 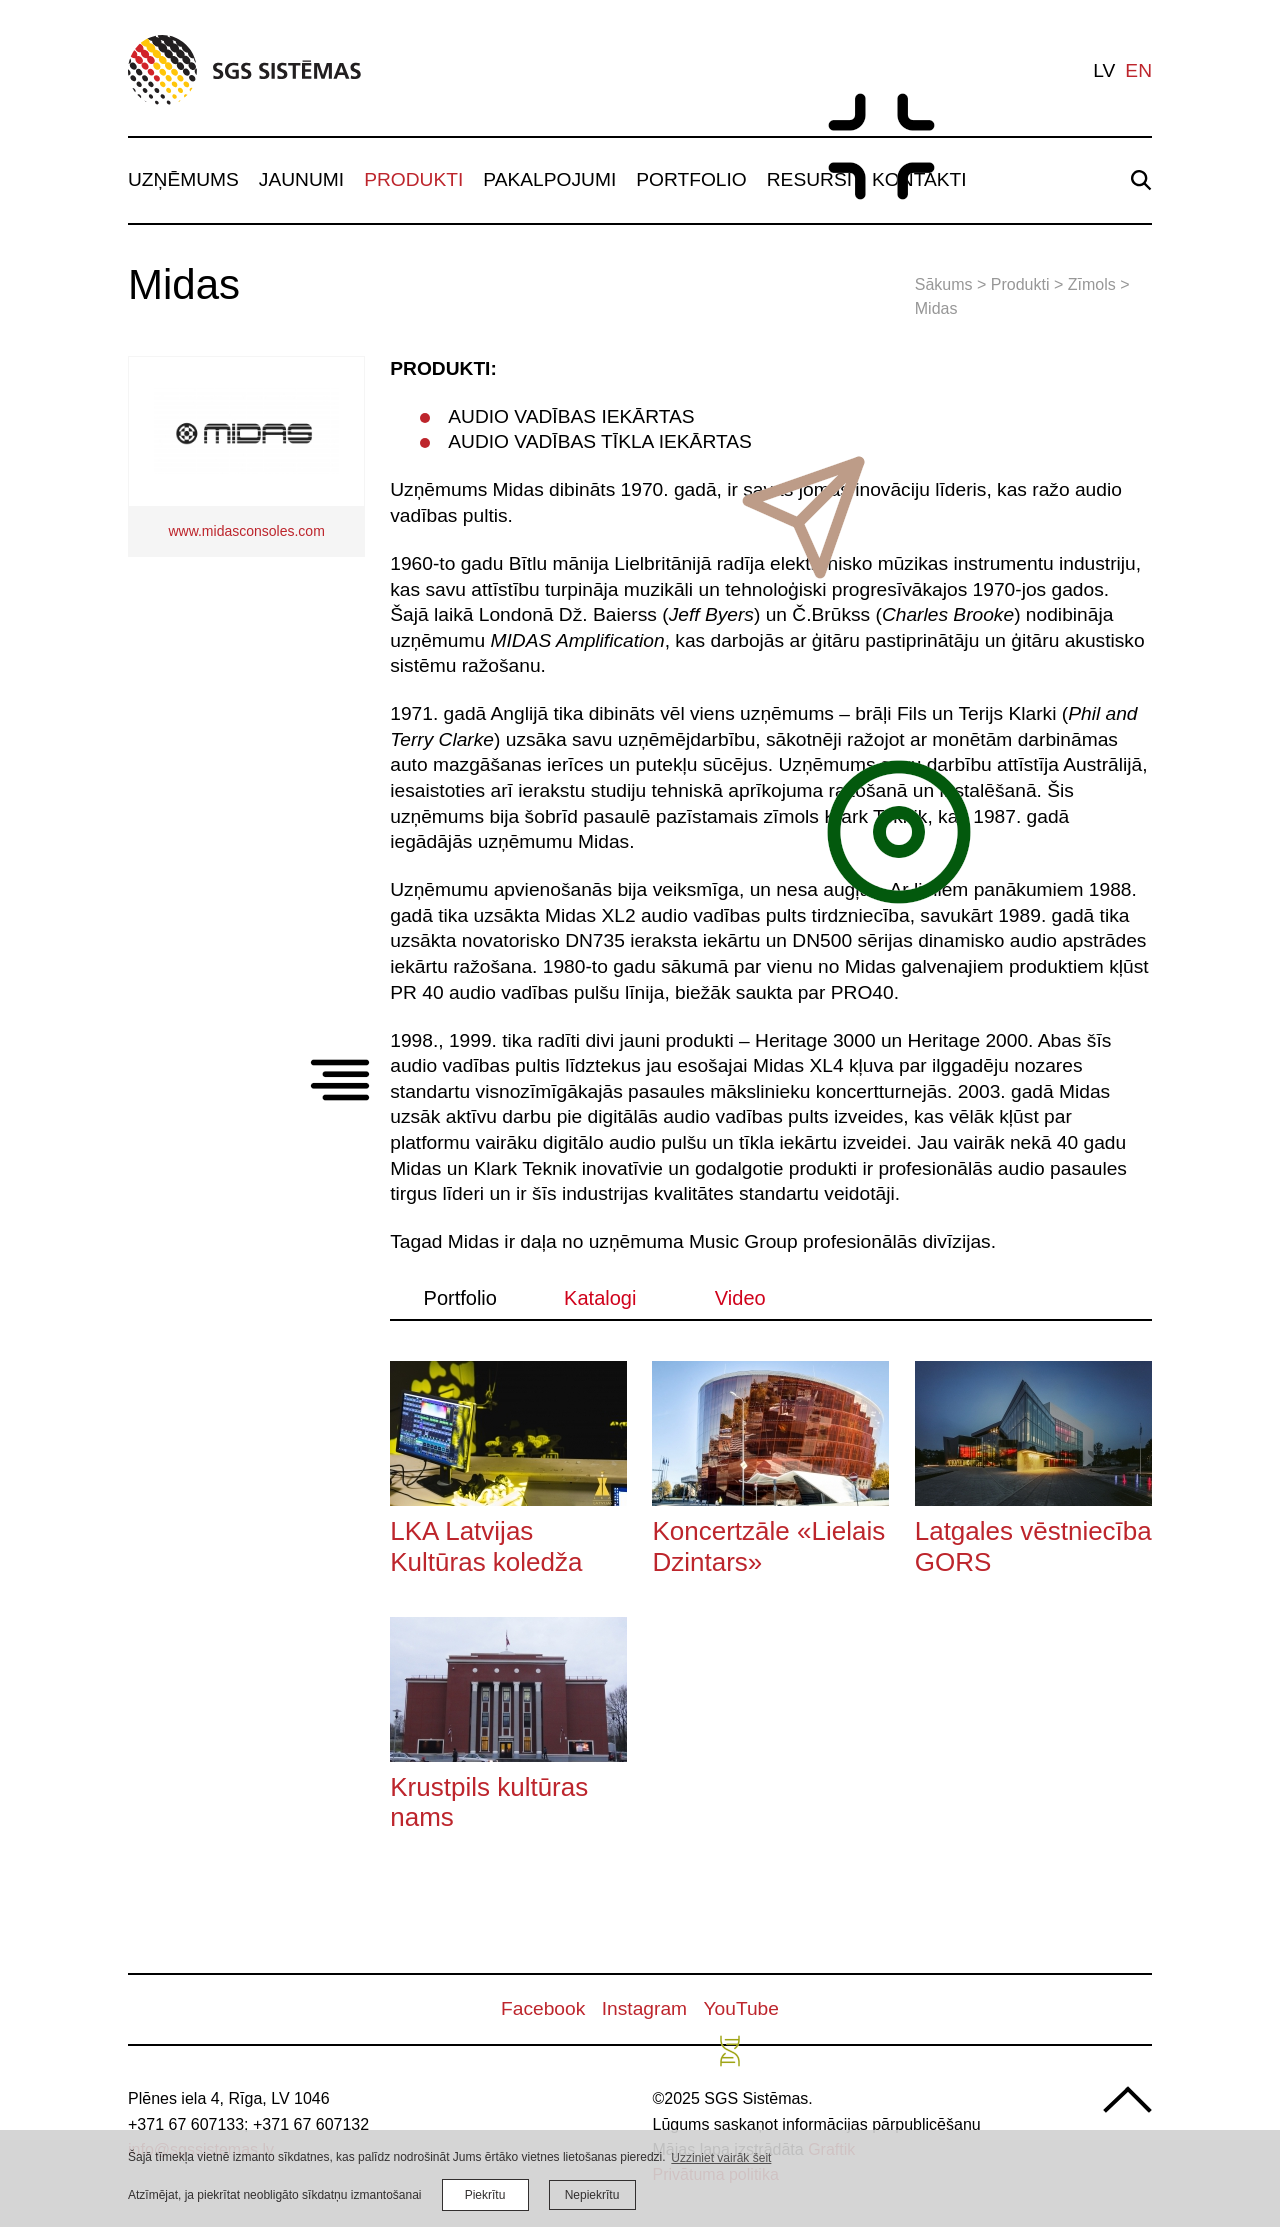 What do you see at coordinates (881, 146) in the screenshot?
I see `minimize or exit fullscreen mode` at bounding box center [881, 146].